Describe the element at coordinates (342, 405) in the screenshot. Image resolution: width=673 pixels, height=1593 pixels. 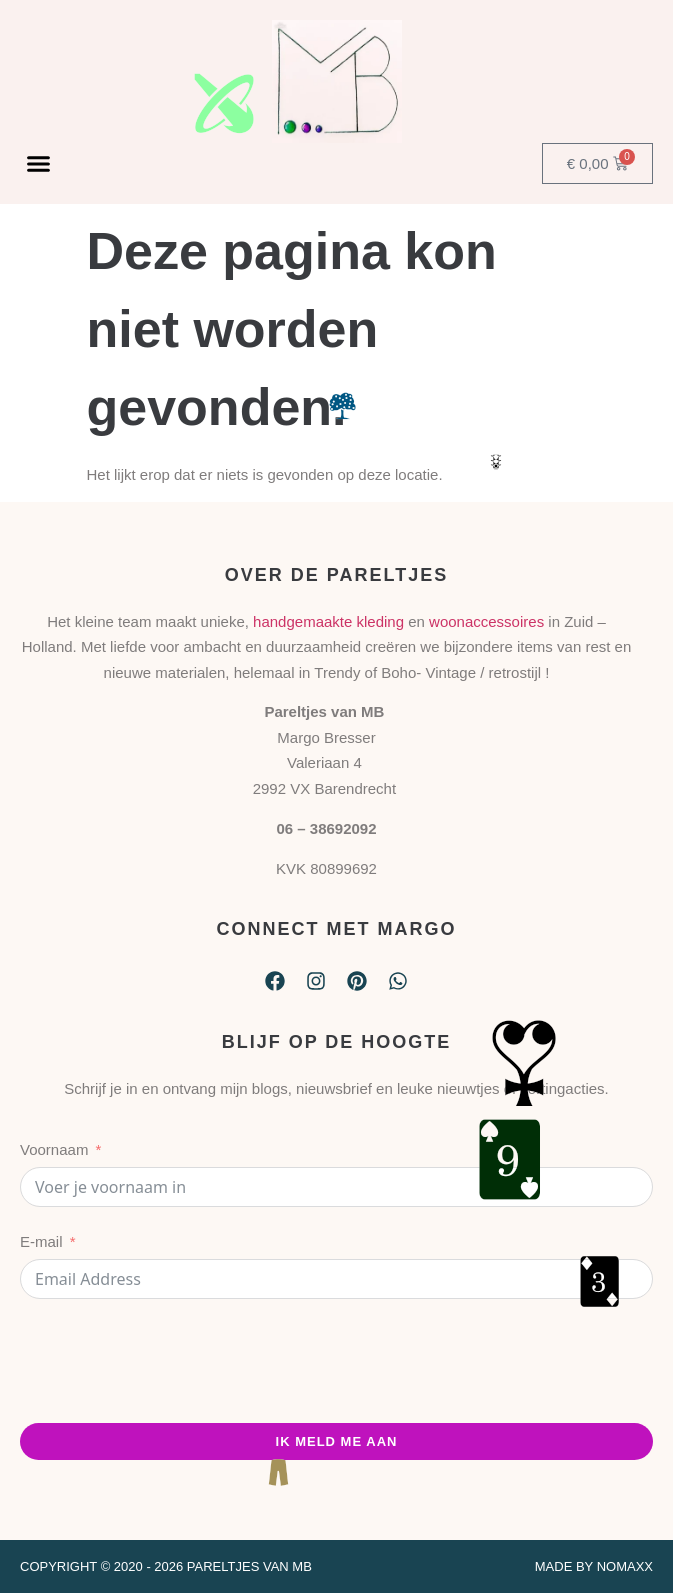
I see `access orchard or farming features` at that location.